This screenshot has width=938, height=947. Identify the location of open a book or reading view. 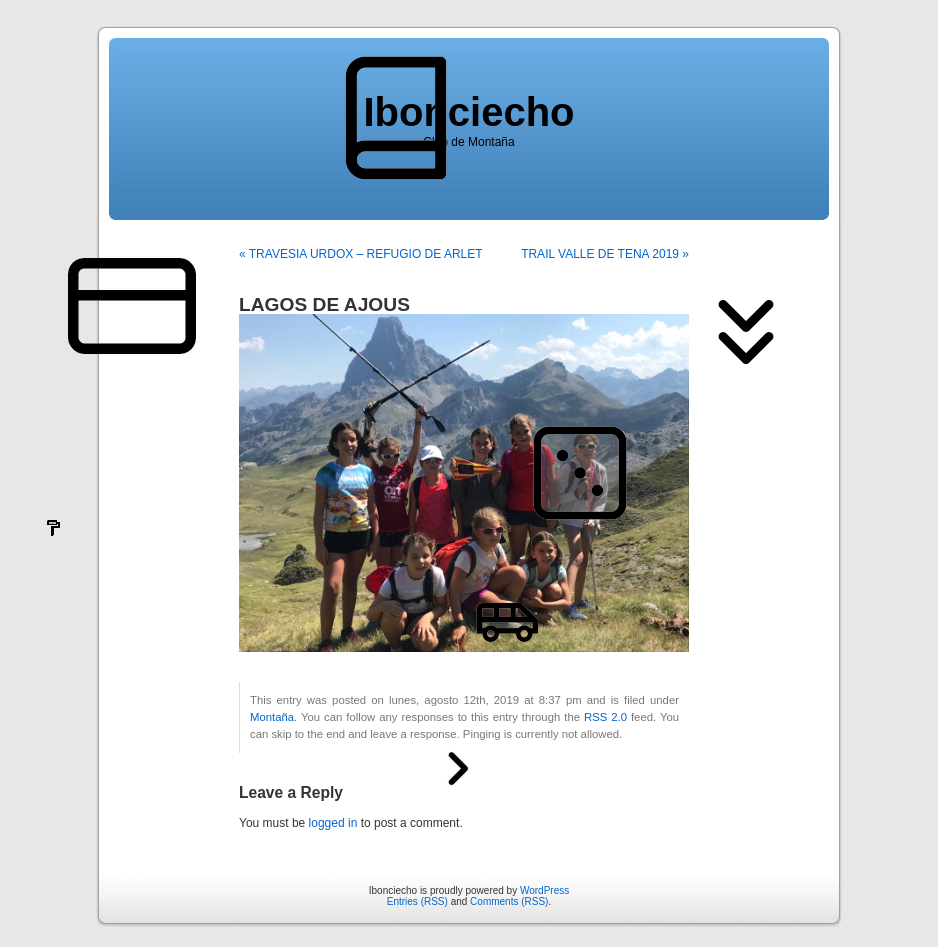
(396, 118).